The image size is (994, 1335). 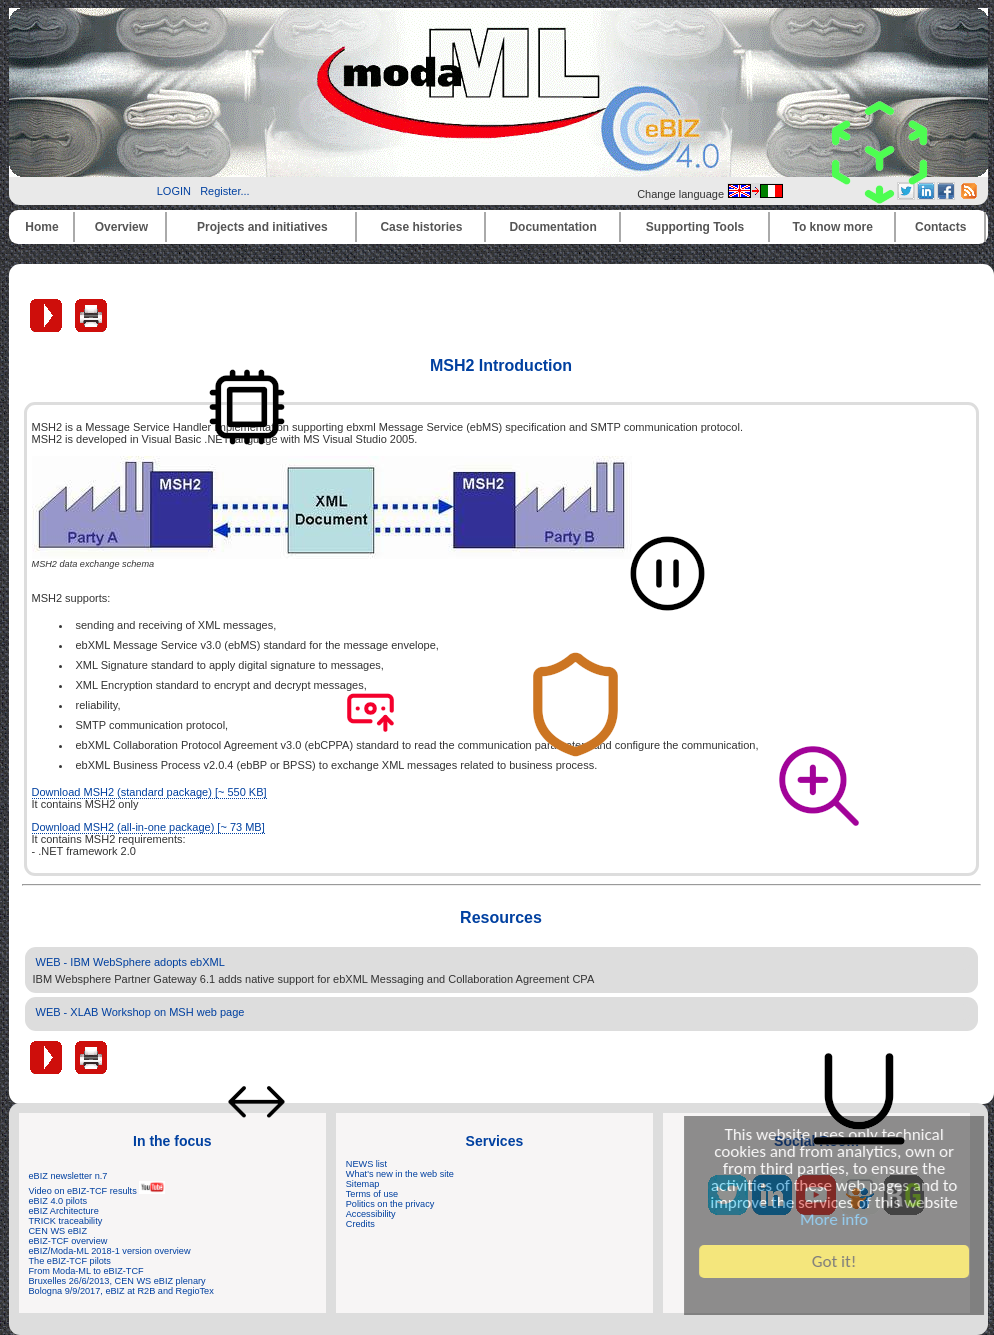 I want to click on resize or adjust width horizontally, so click(x=256, y=1102).